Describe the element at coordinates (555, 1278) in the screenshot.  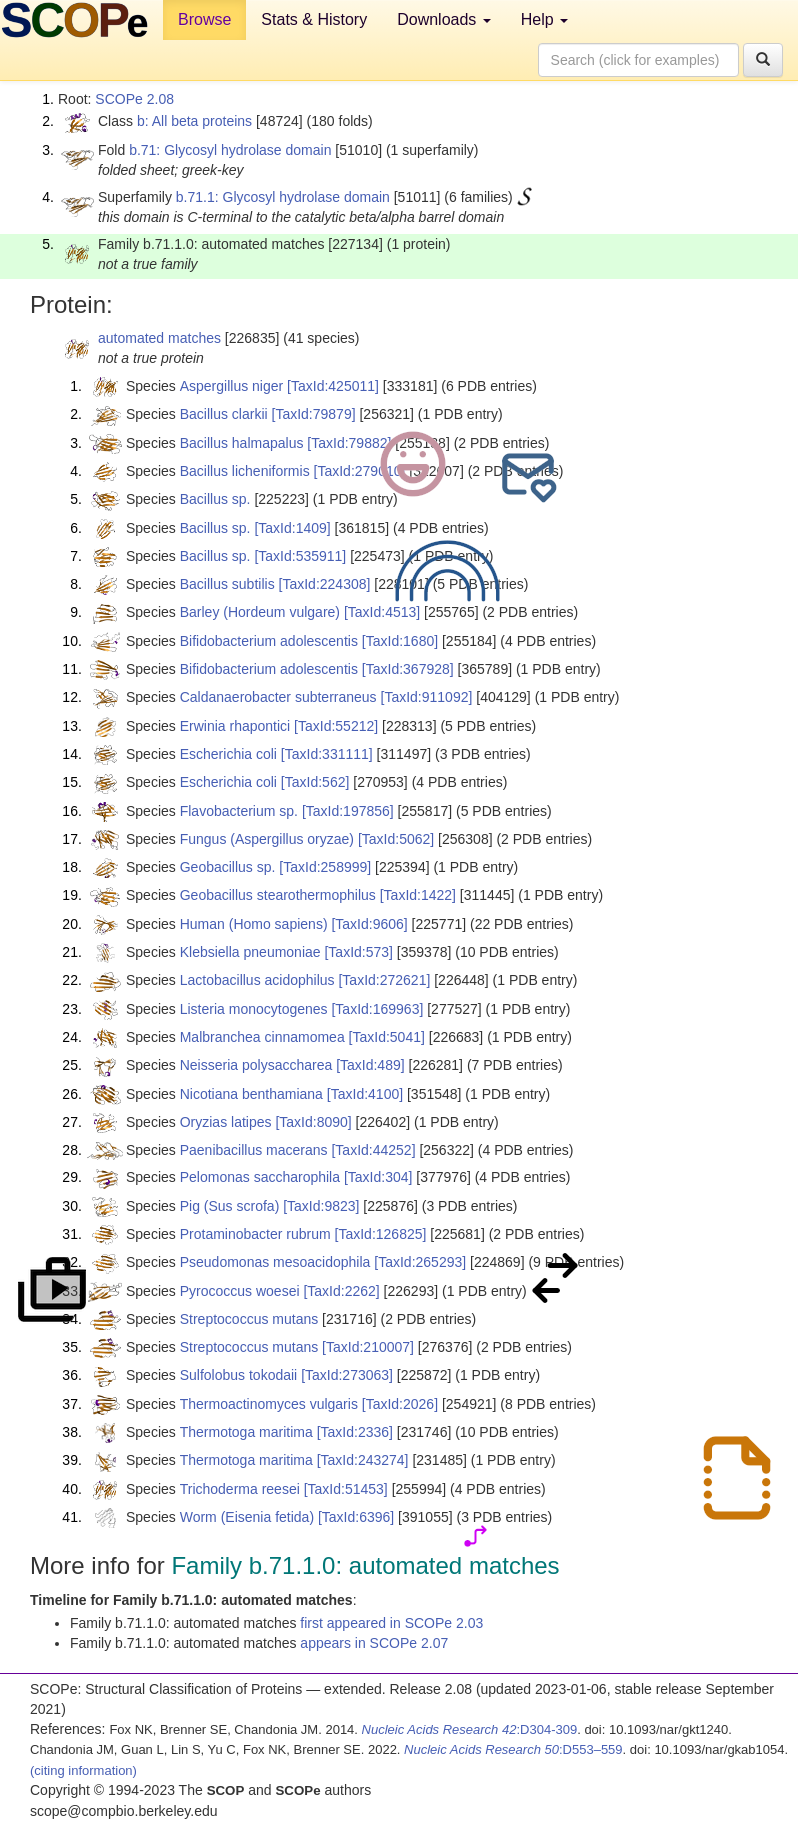
I see `swap or exchange items` at that location.